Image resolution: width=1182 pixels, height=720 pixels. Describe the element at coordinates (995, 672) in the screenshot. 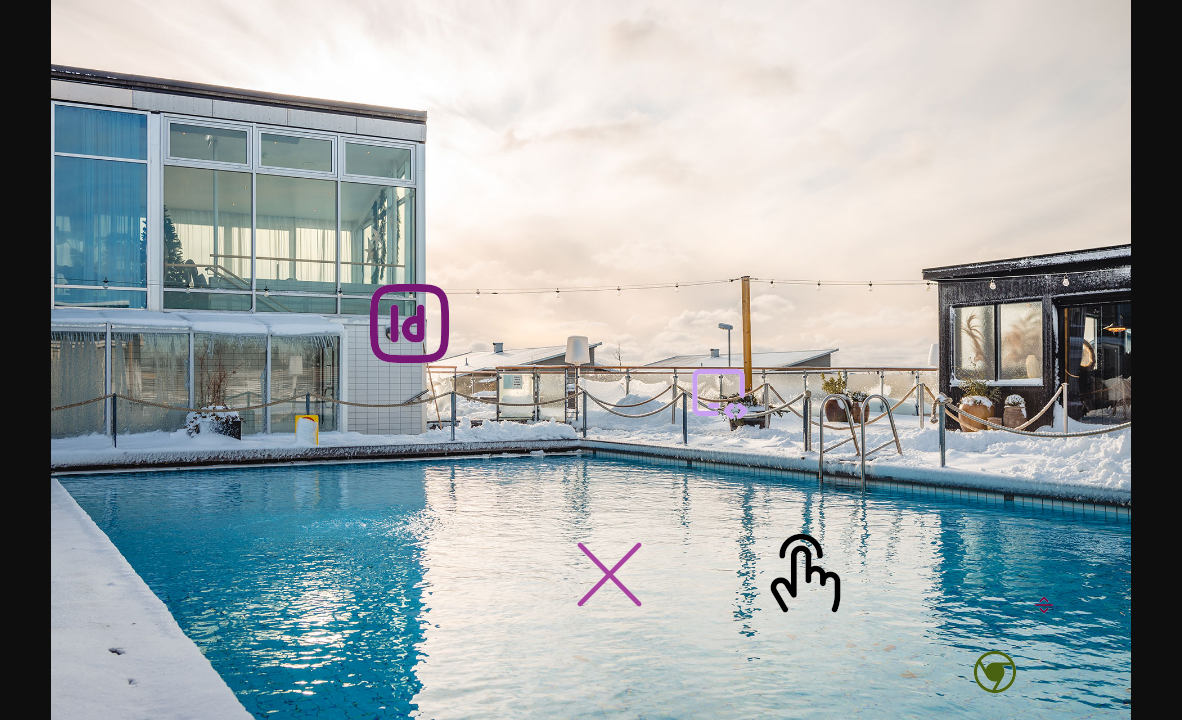

I see `open Google Chrome browser` at that location.